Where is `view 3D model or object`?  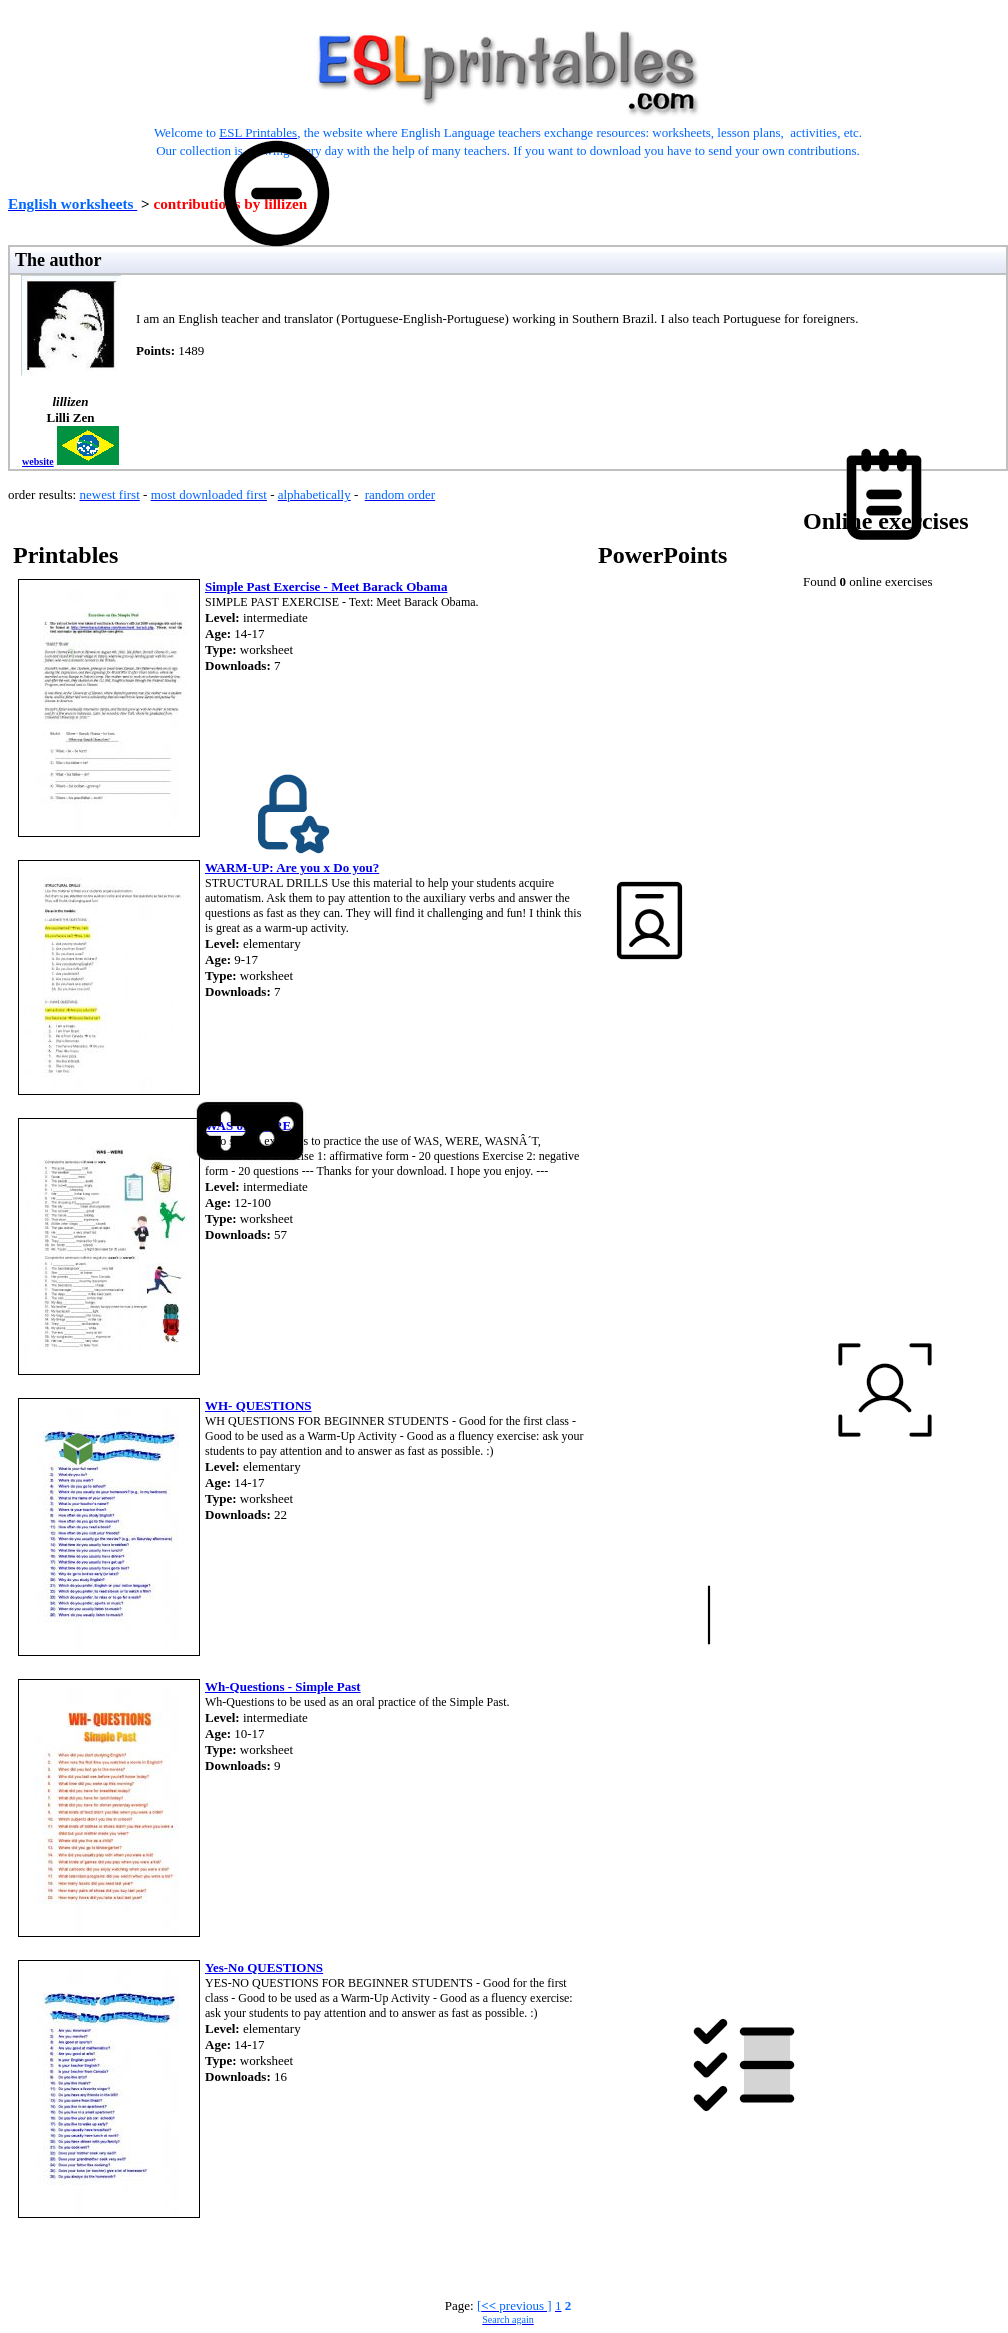
view 3D model or object is located at coordinates (78, 1449).